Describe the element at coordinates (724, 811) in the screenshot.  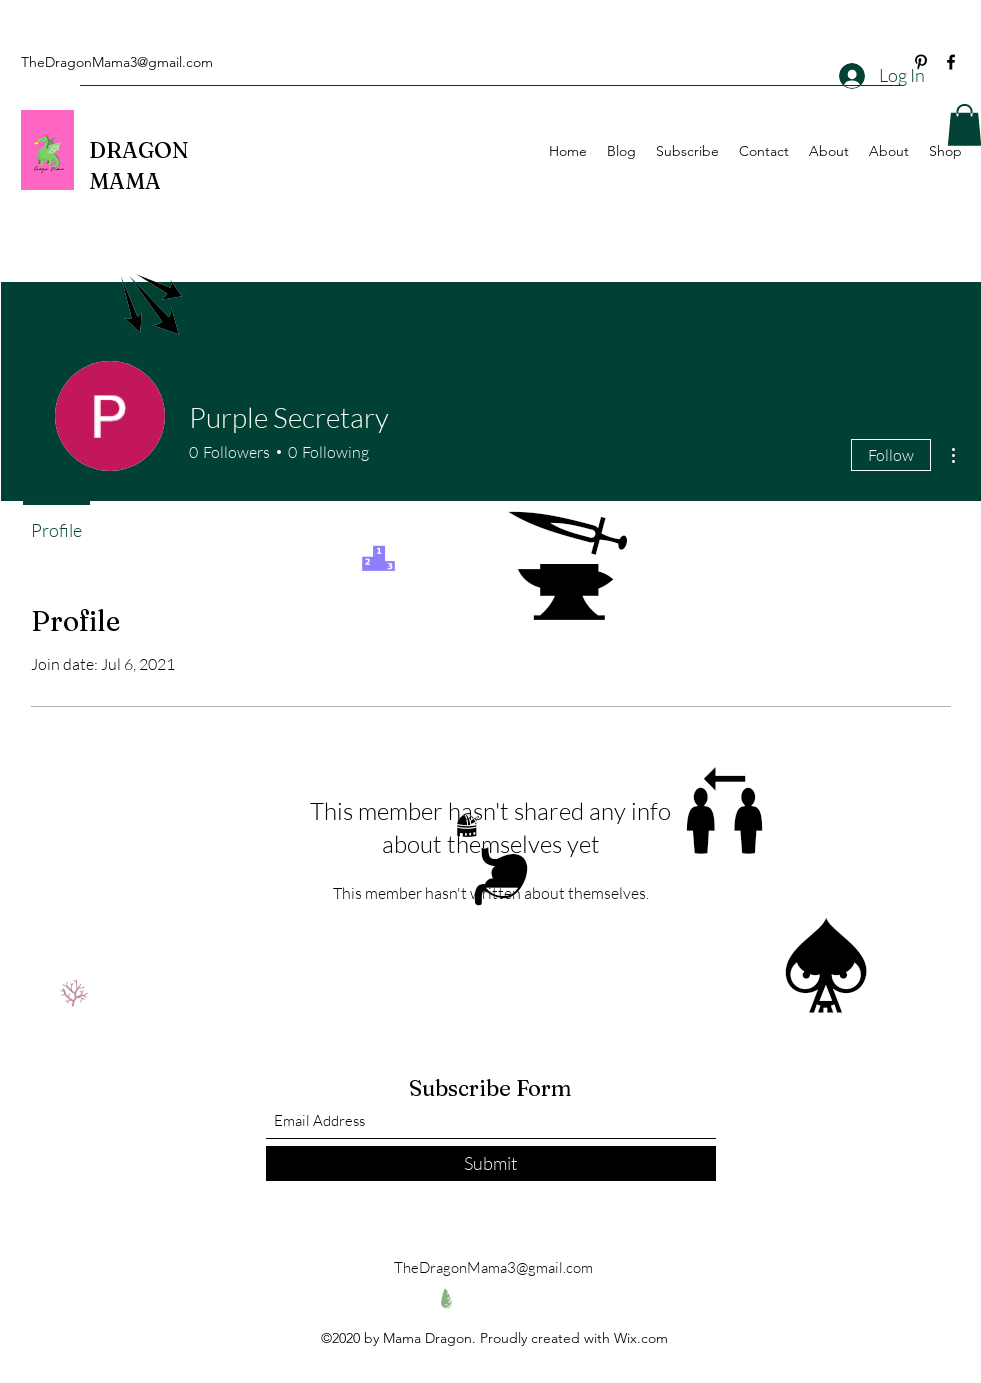
I see `switch to previous player's turn` at that location.